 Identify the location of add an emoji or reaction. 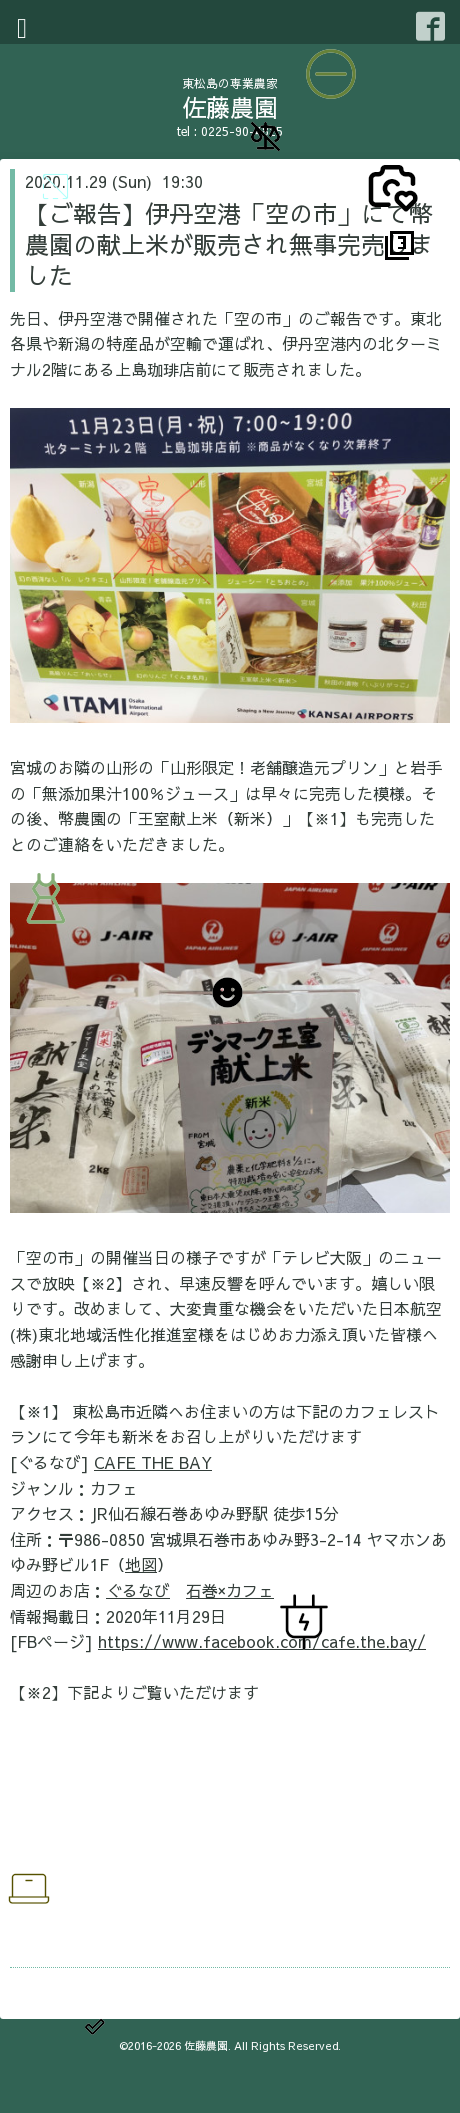
(227, 992).